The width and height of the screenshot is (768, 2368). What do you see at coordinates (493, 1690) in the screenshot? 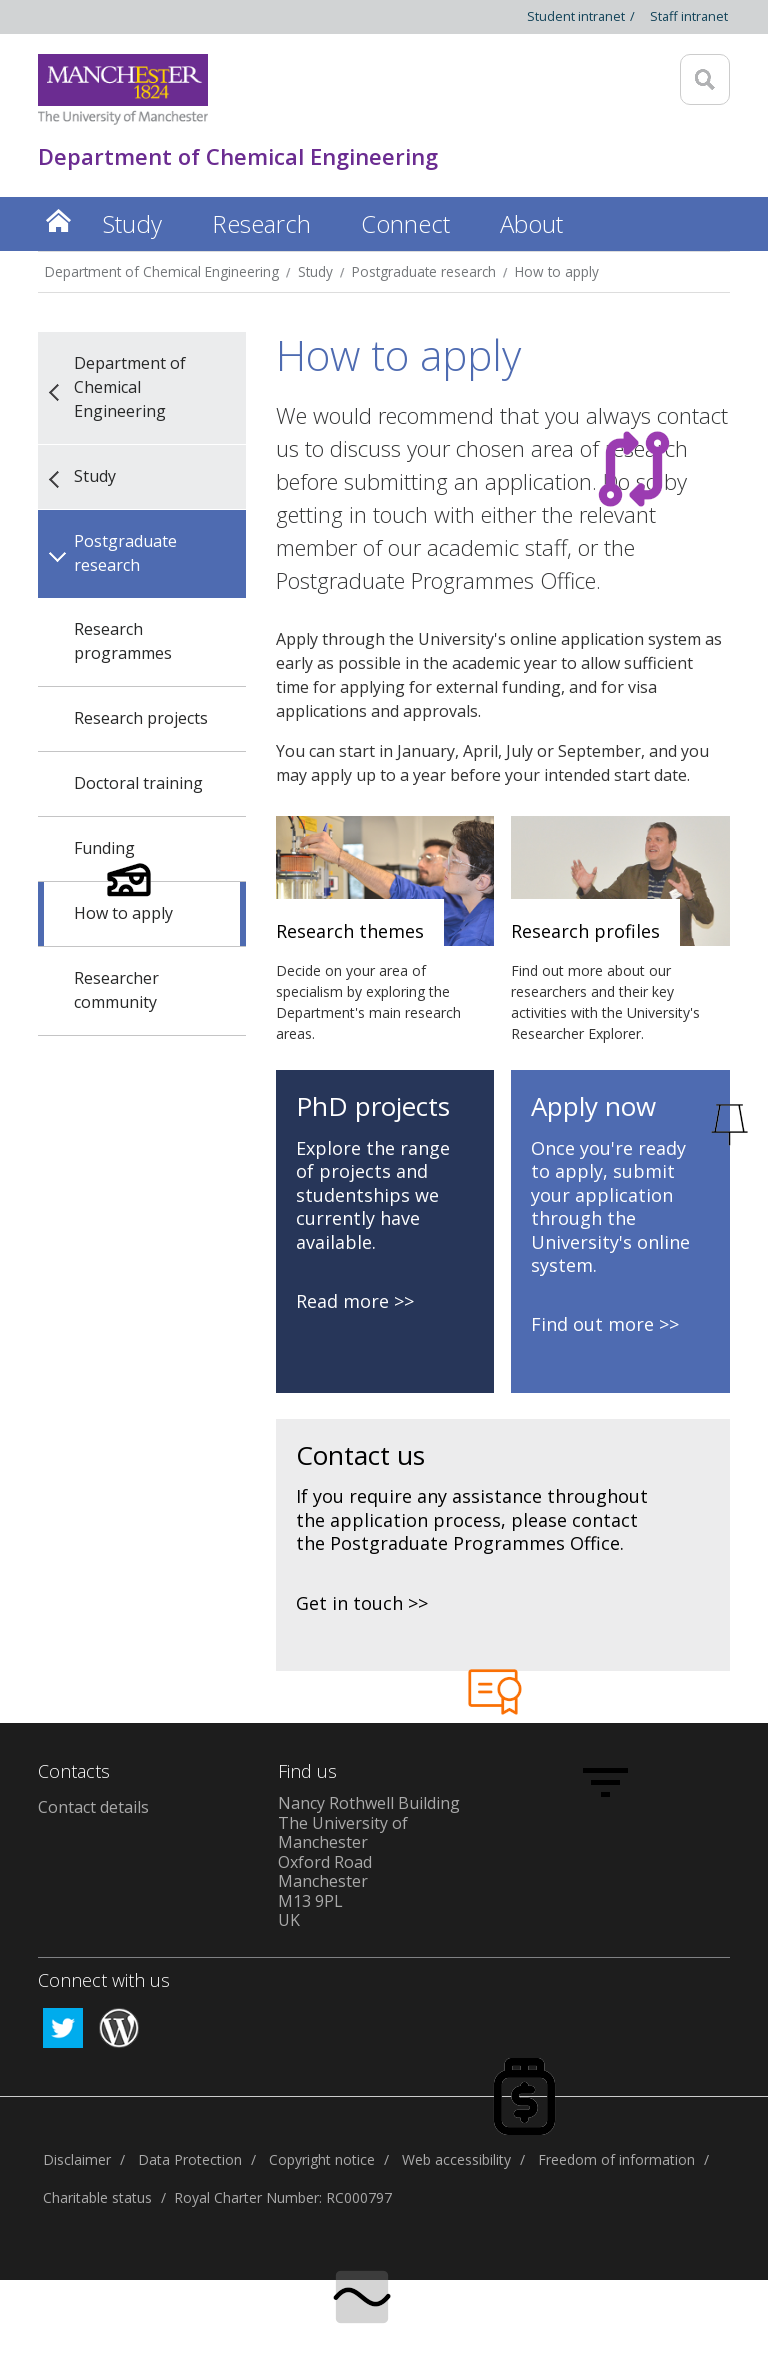
I see `view certificate or credential details` at bounding box center [493, 1690].